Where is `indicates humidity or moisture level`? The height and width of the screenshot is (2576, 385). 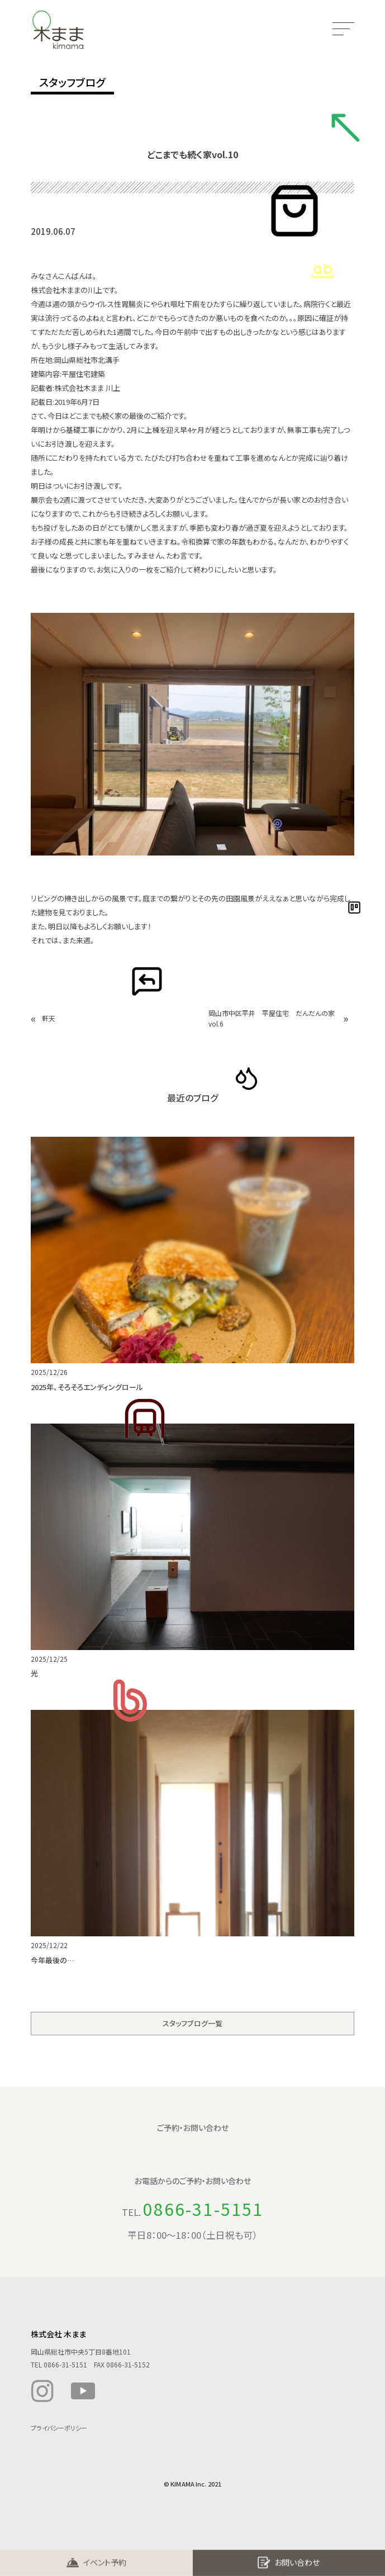 indicates humidity or moisture level is located at coordinates (246, 1078).